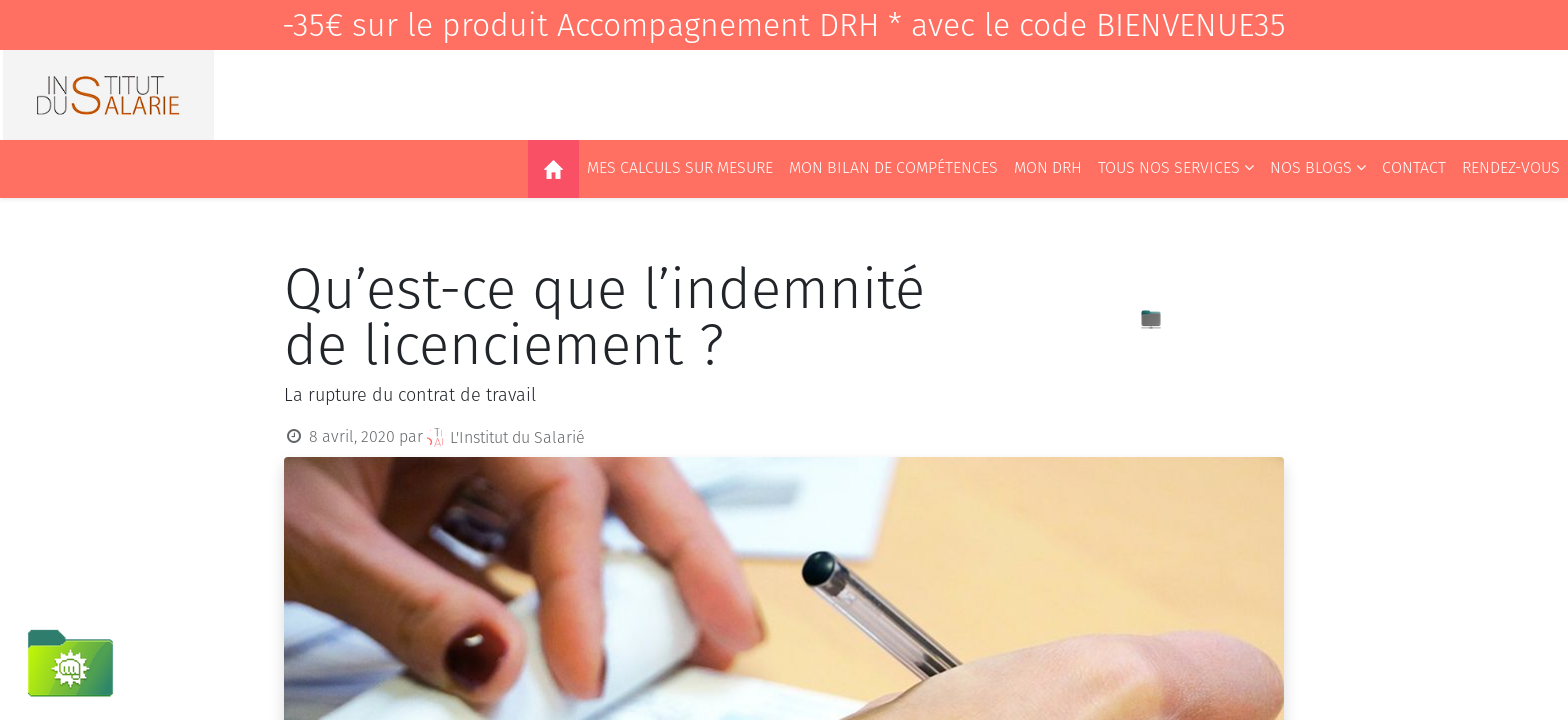  I want to click on open gamejolt games folder, so click(70, 665).